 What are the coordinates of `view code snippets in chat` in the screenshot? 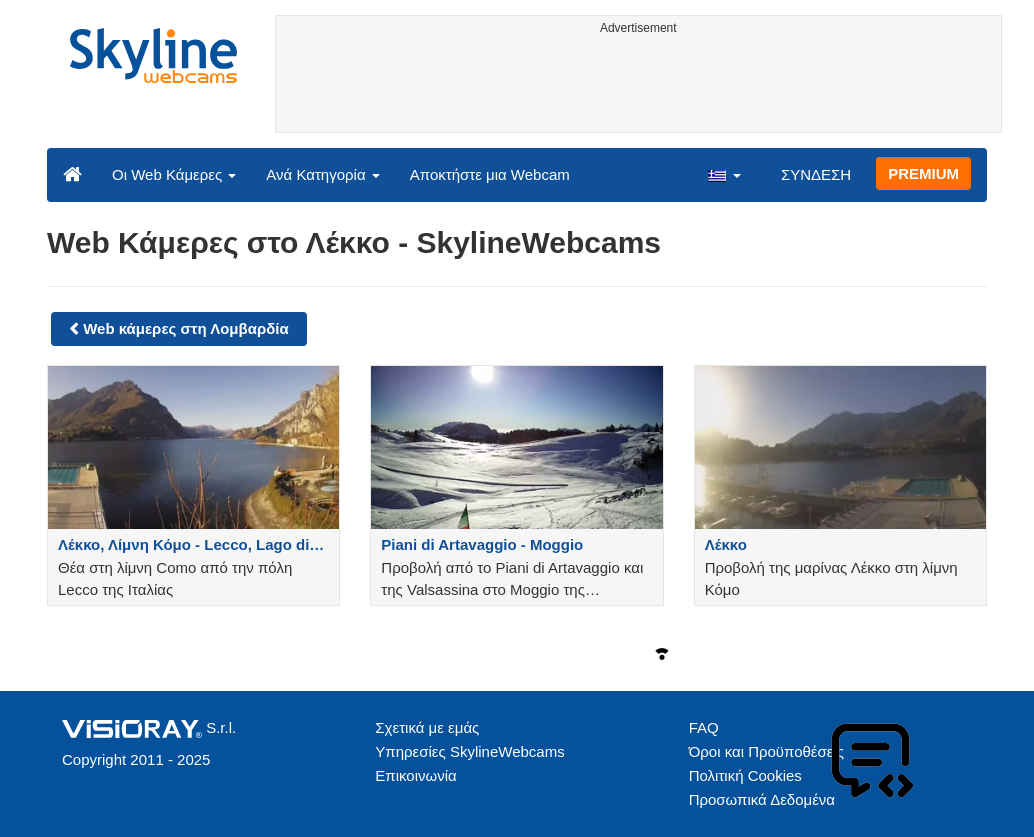 It's located at (870, 758).